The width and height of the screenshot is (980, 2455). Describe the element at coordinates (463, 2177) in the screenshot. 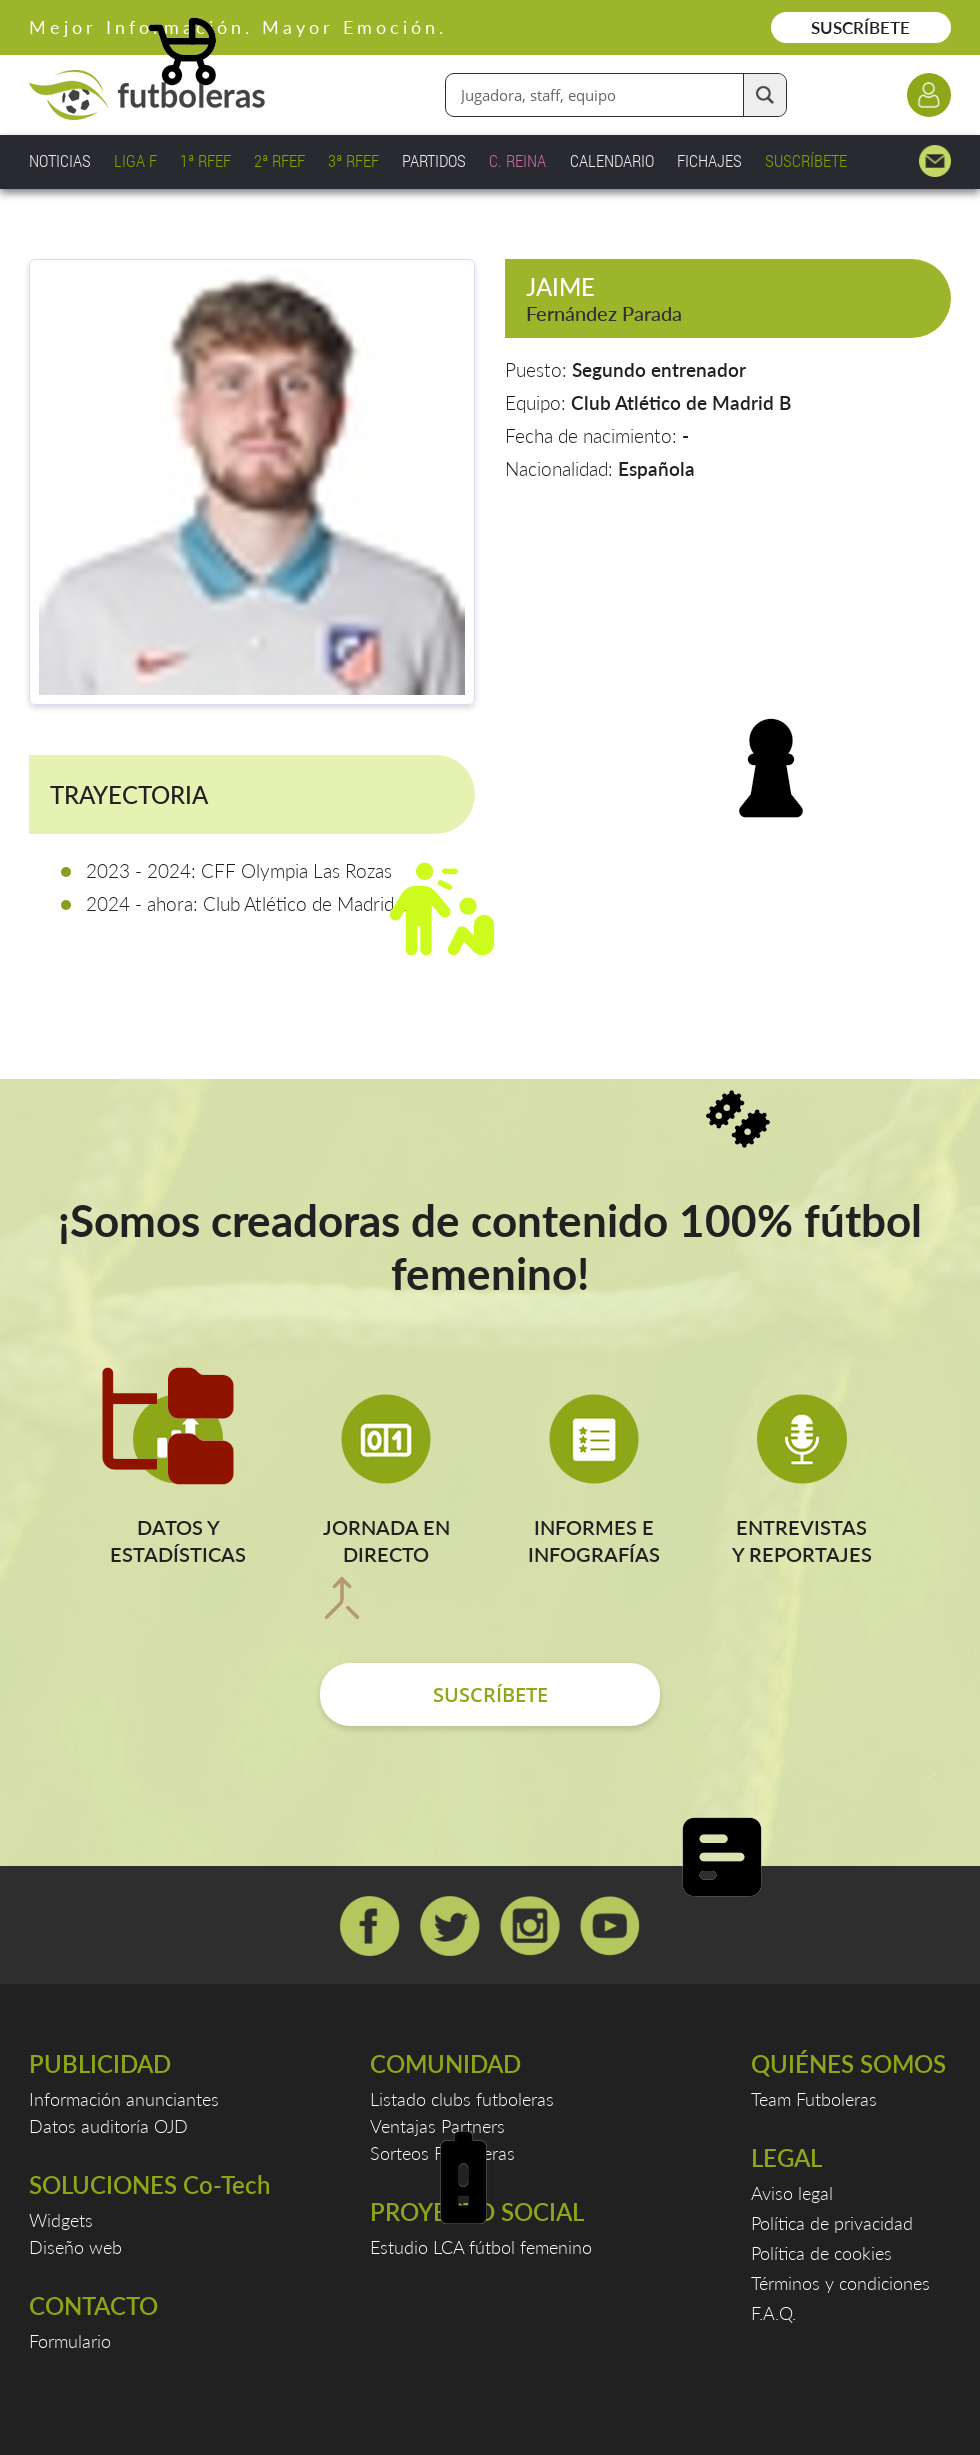

I see `indicates low battery warning` at that location.